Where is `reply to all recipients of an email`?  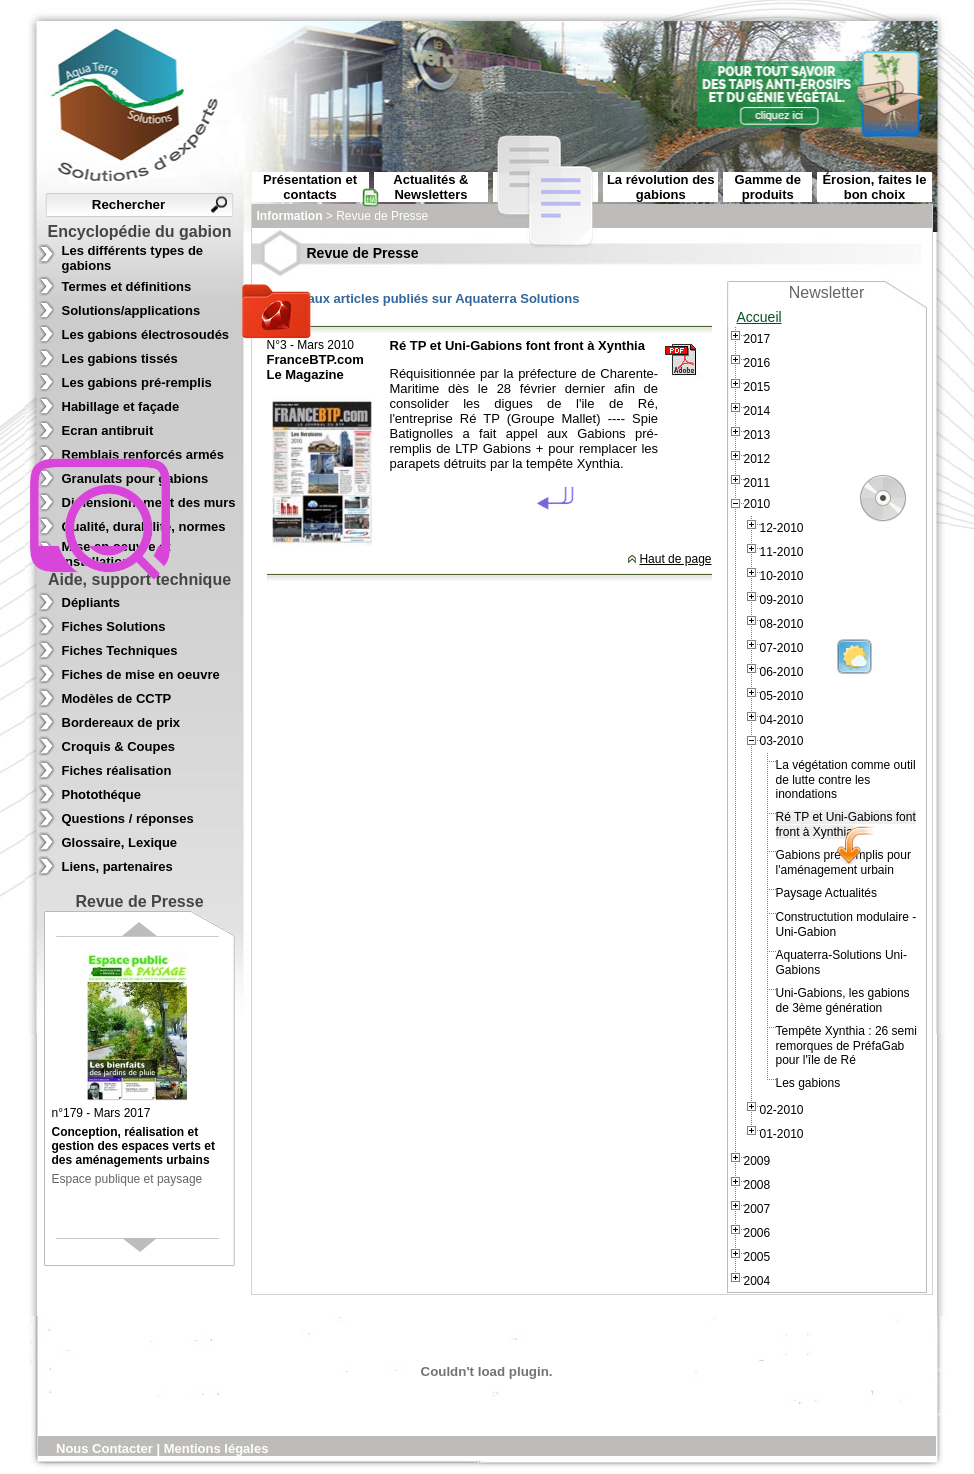
reply to all recipients of an email is located at coordinates (554, 495).